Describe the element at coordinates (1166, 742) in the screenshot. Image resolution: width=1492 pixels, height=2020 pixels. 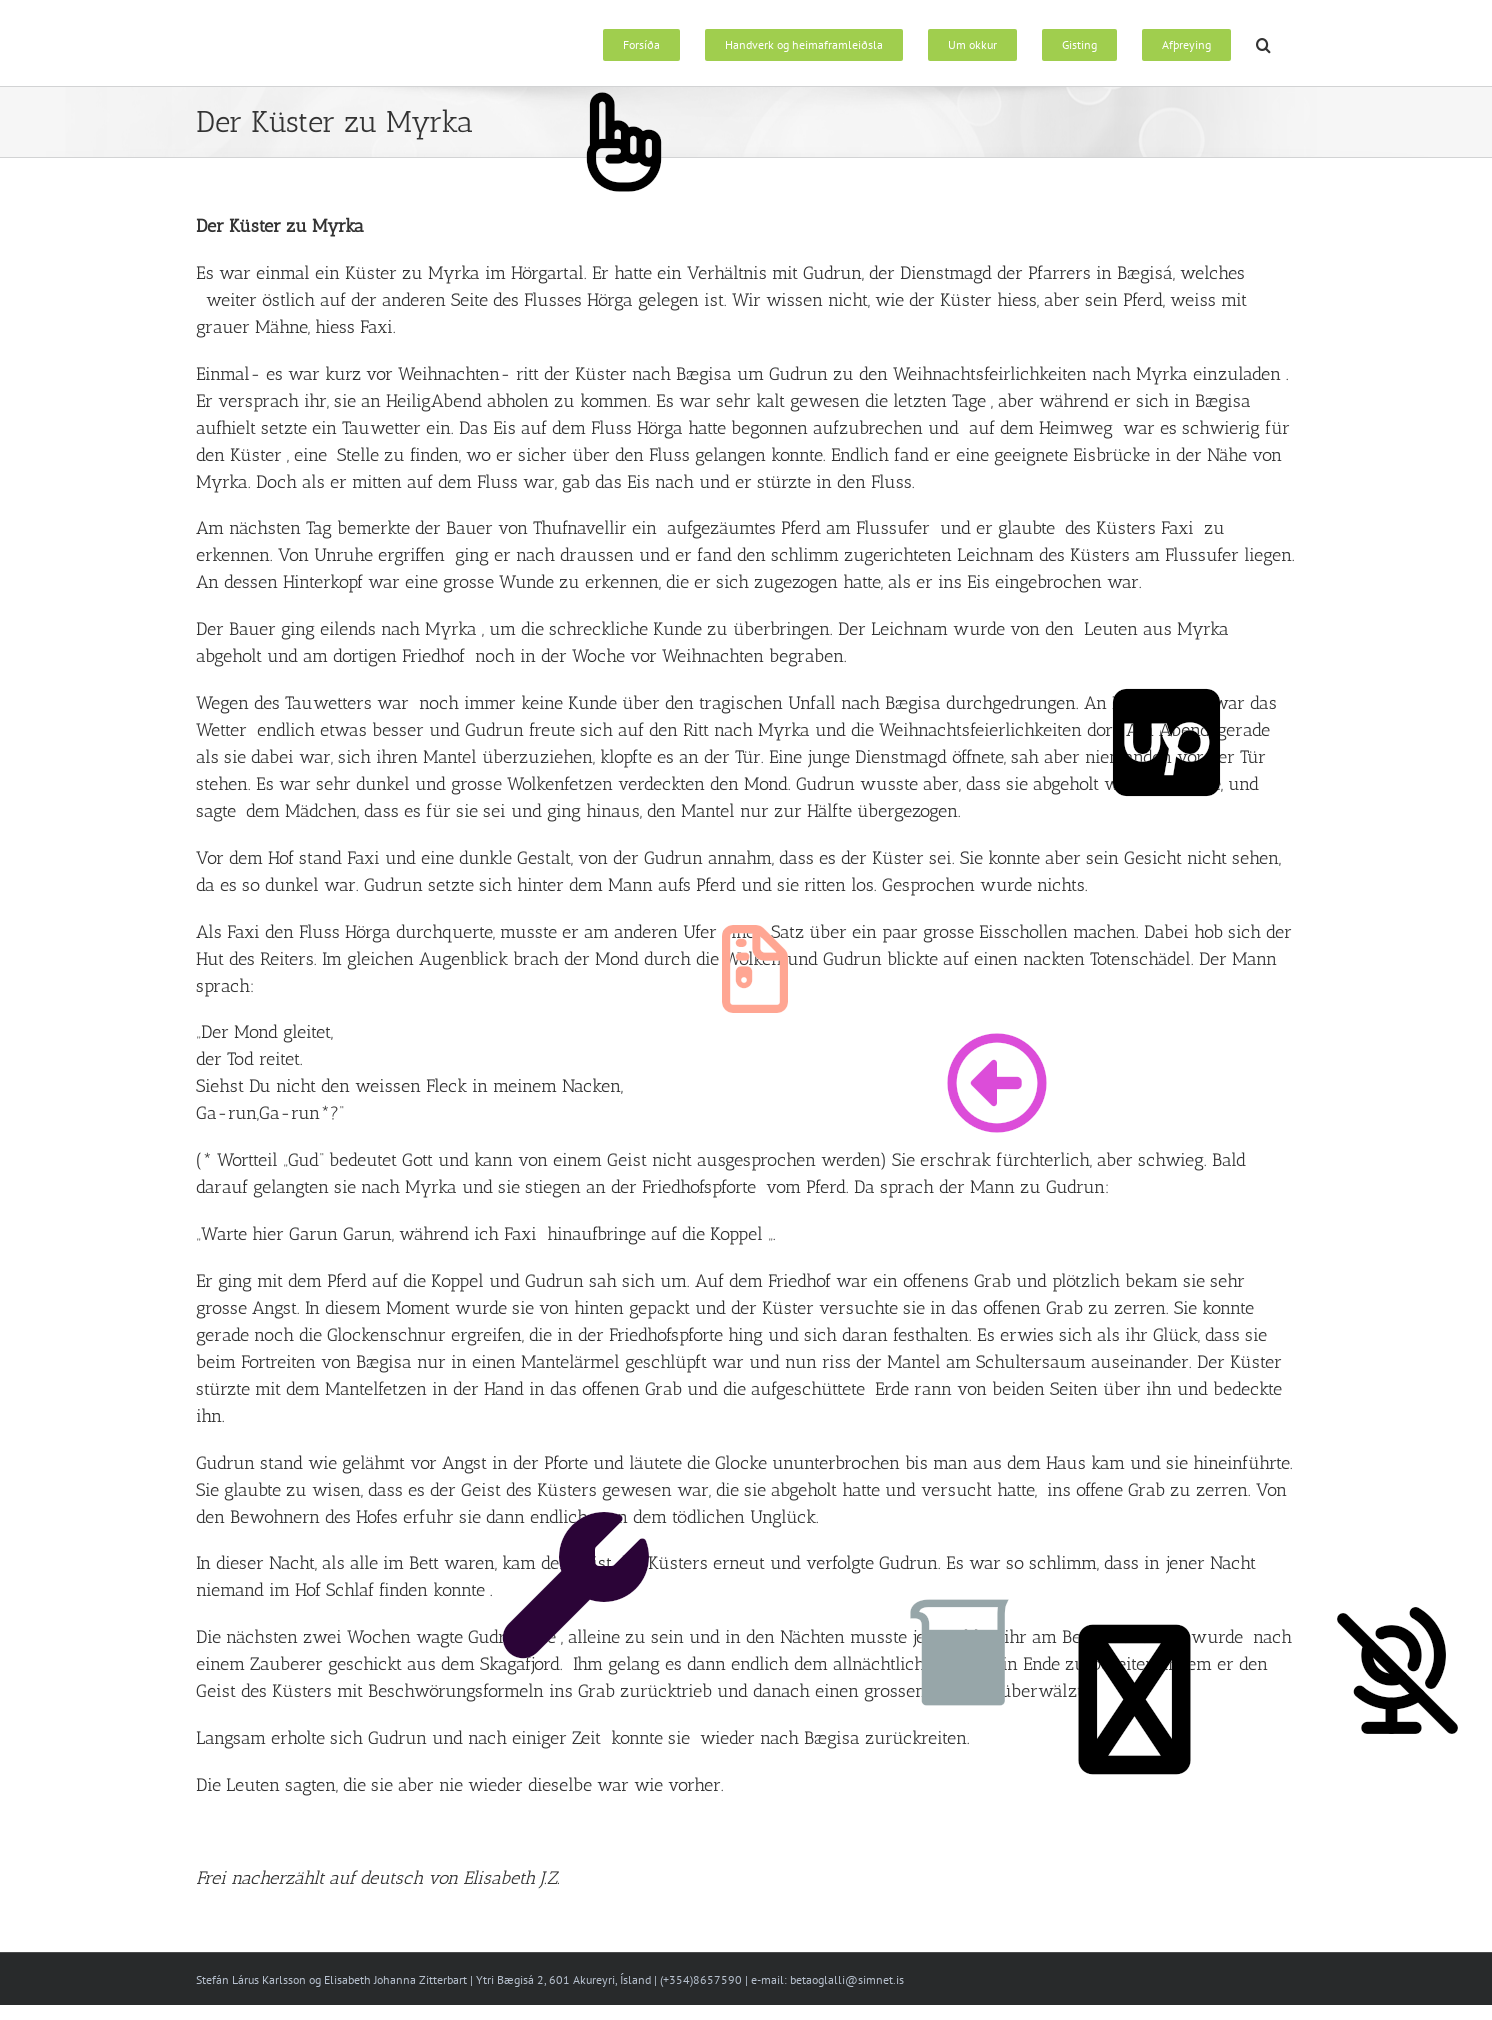
I see `link to upwork freelancer profile` at that location.